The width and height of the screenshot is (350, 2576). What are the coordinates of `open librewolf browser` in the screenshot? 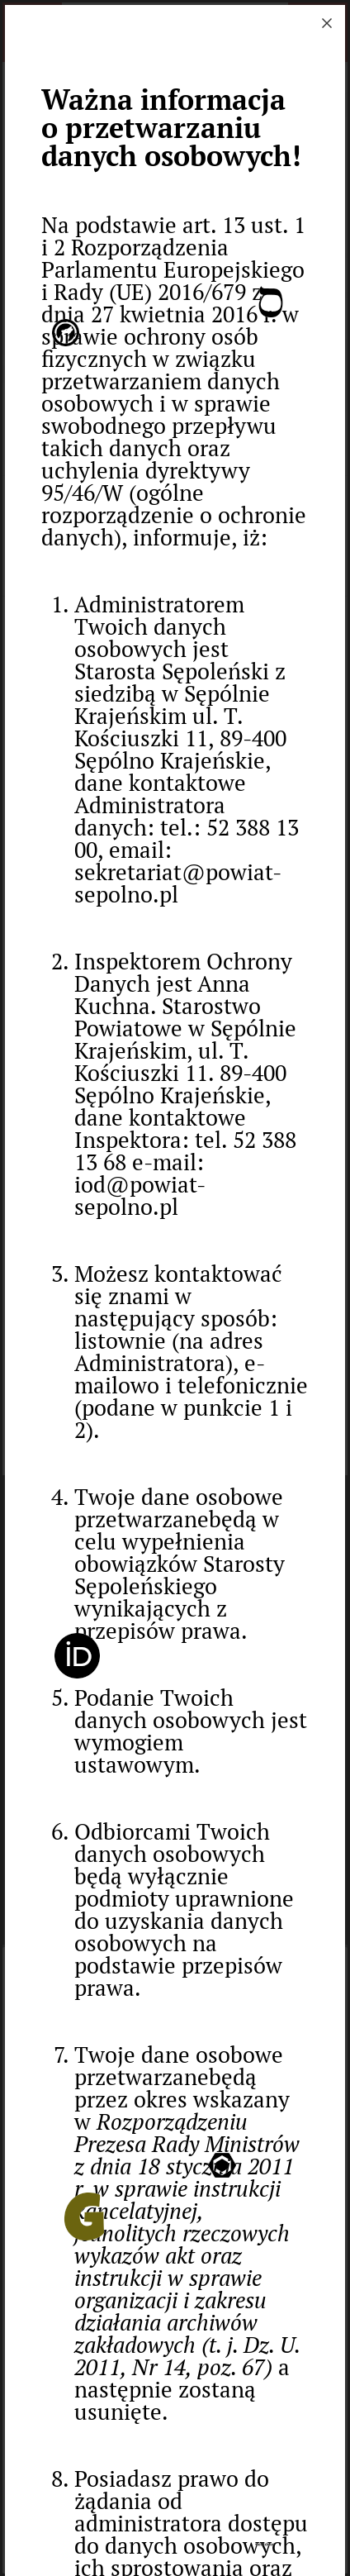 It's located at (65, 332).